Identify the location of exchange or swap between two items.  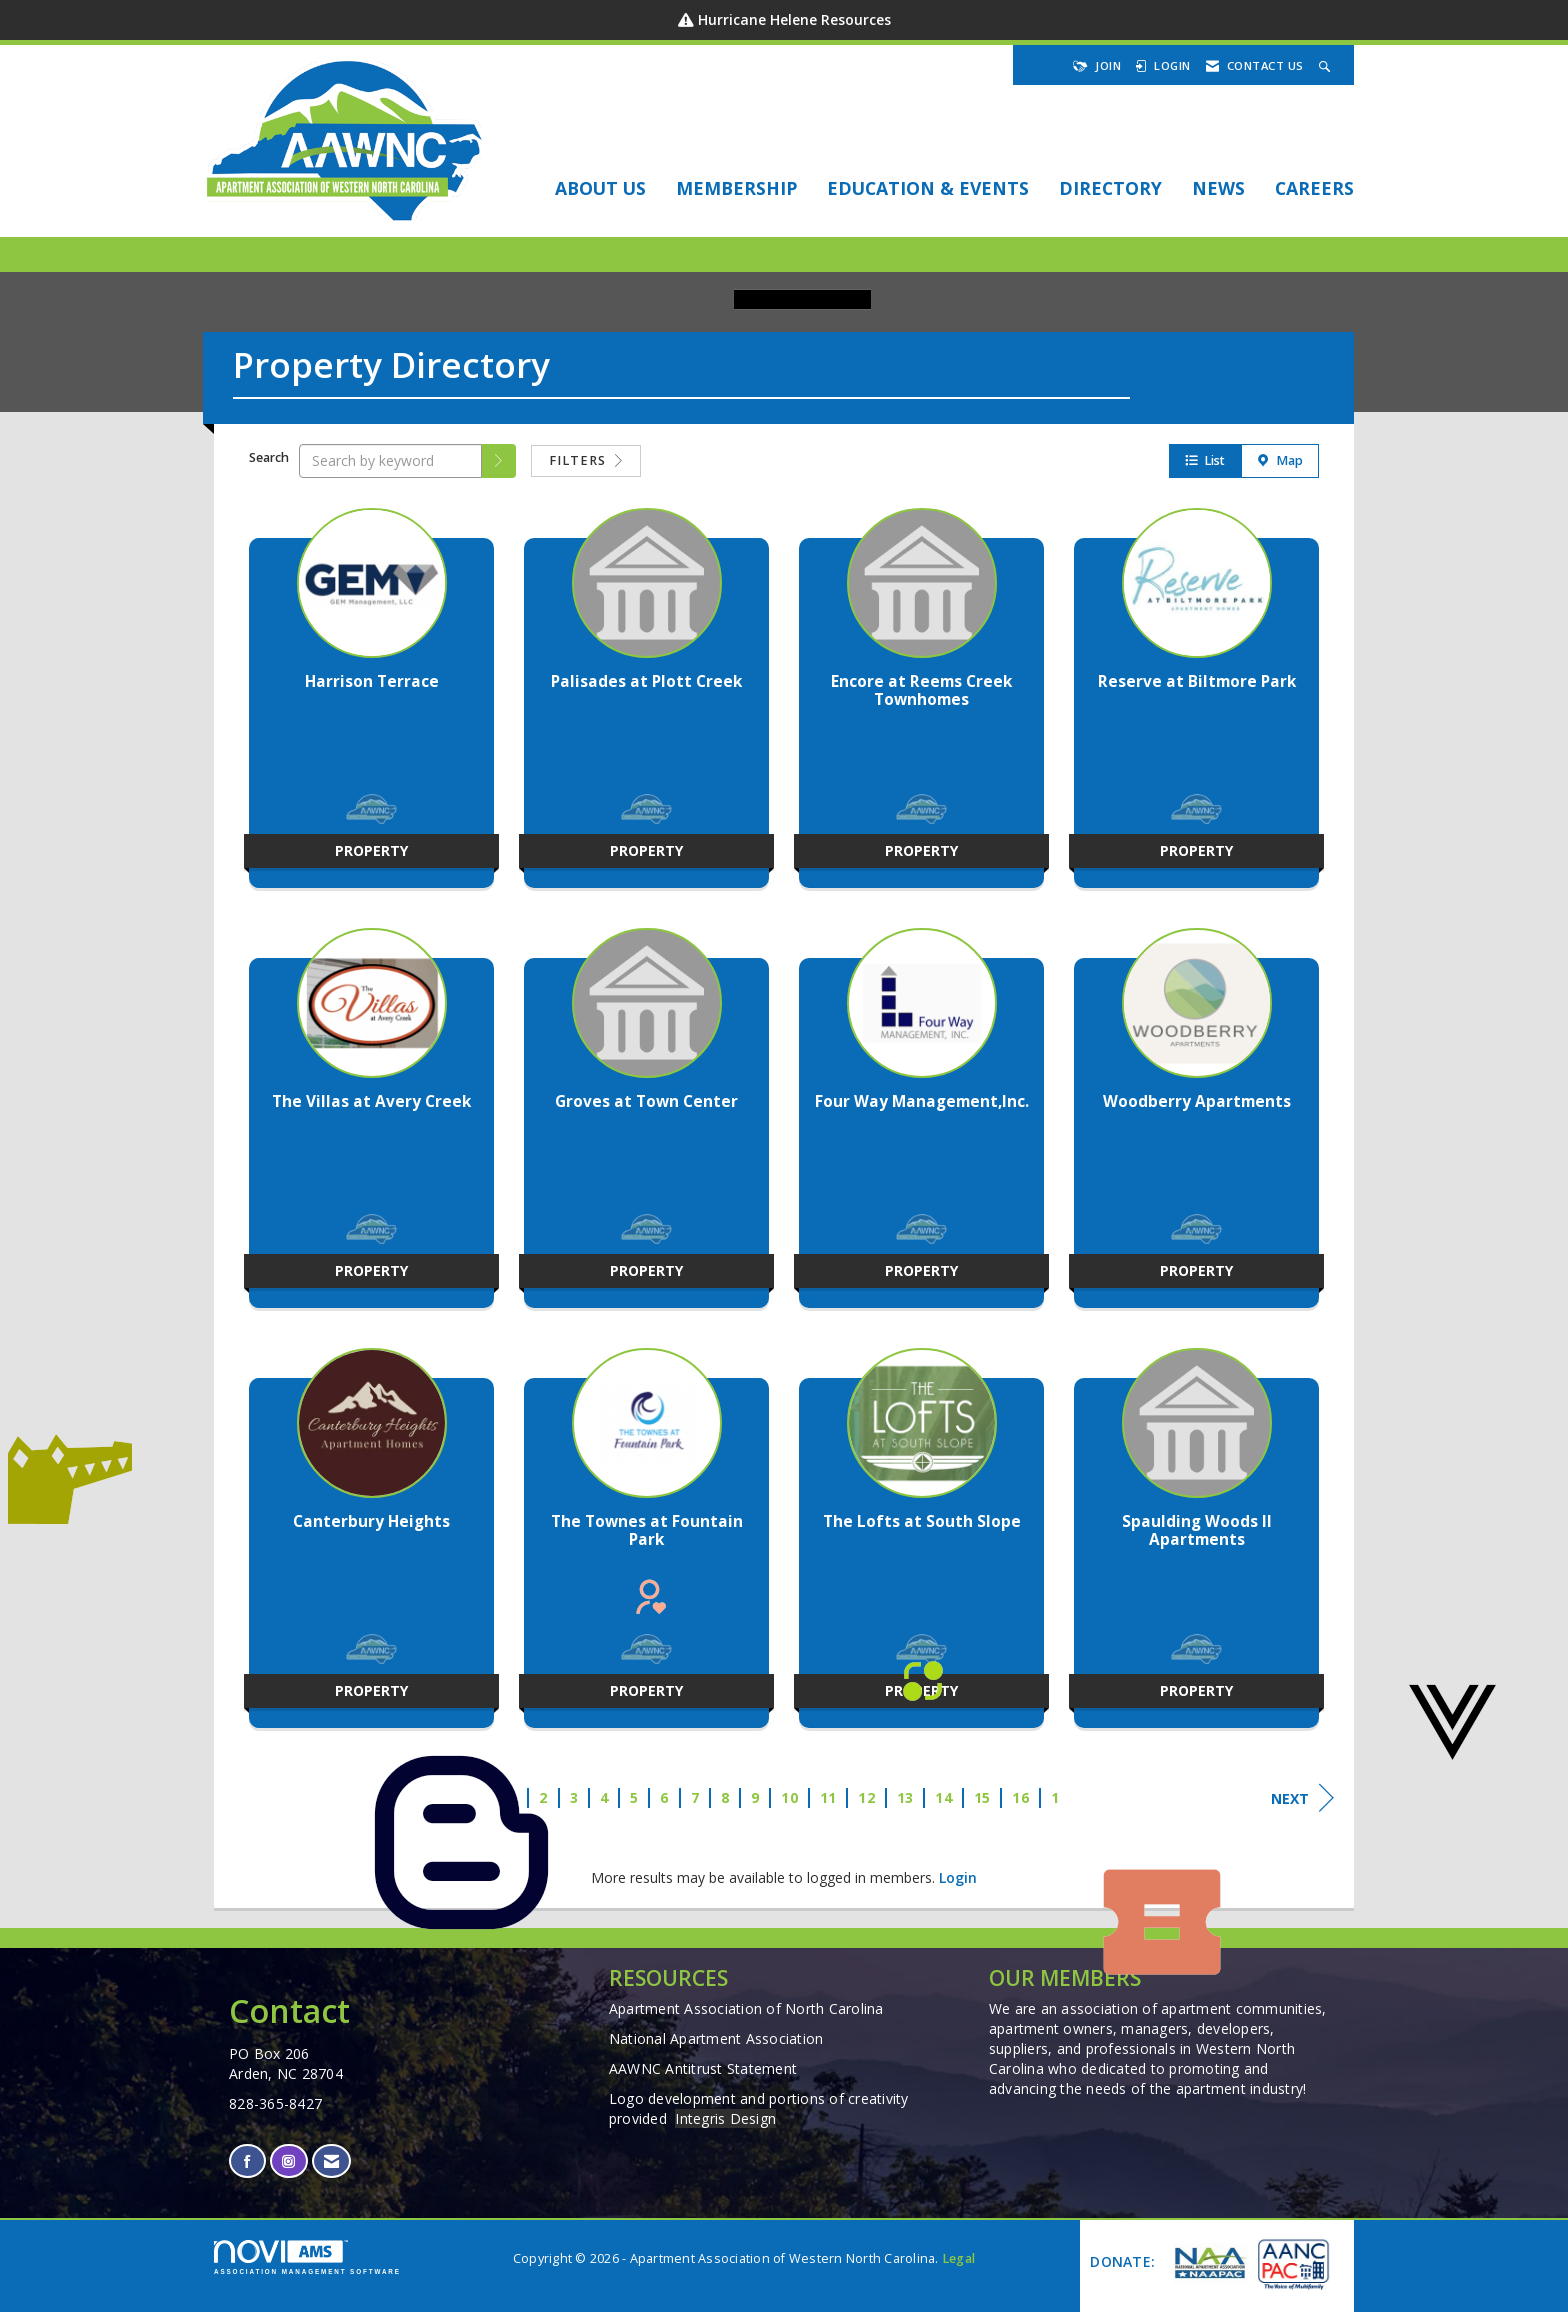
(923, 1681).